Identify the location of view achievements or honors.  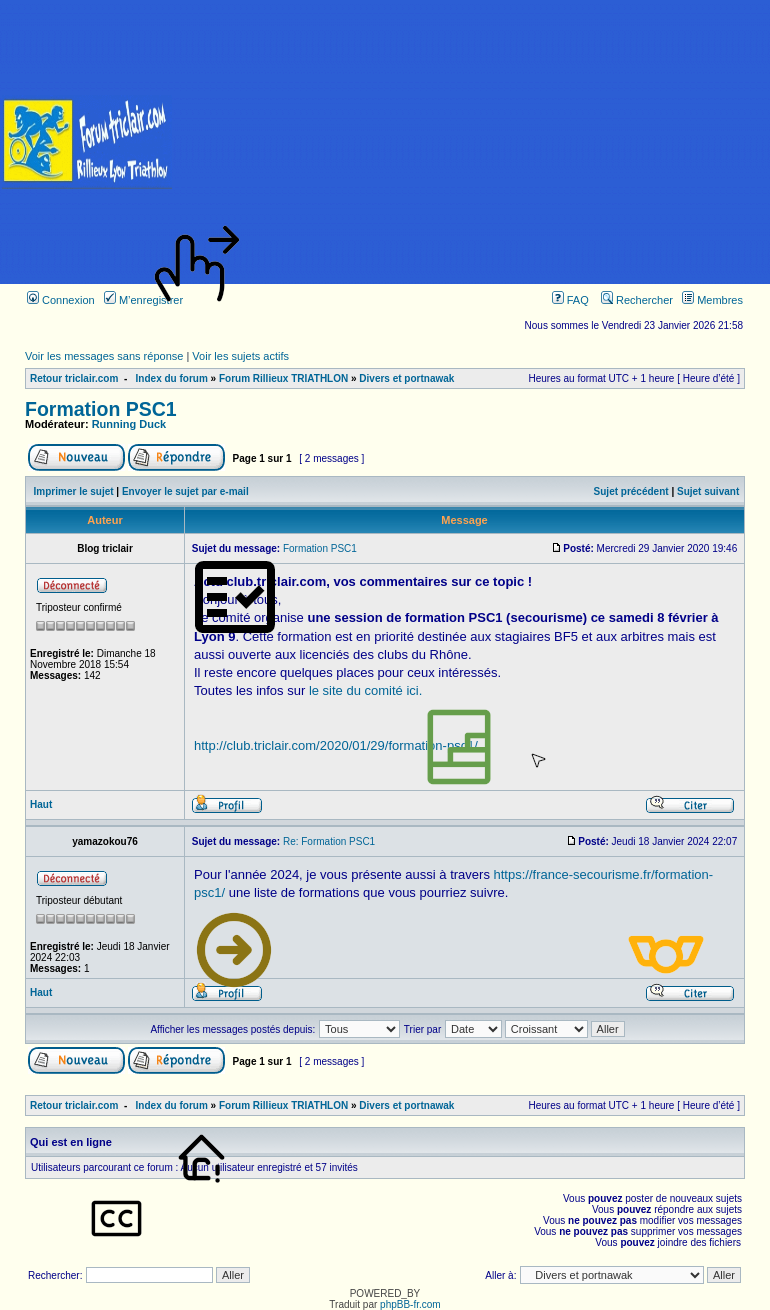
(666, 953).